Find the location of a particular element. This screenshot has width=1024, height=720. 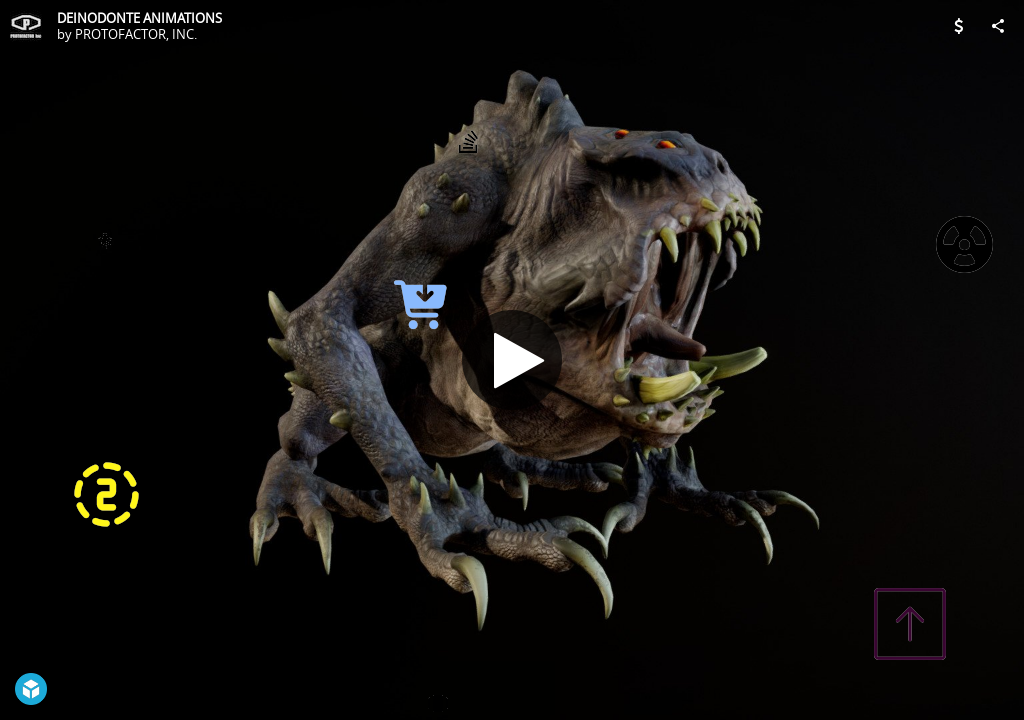

step 2 of a multi-step process is located at coordinates (106, 494).